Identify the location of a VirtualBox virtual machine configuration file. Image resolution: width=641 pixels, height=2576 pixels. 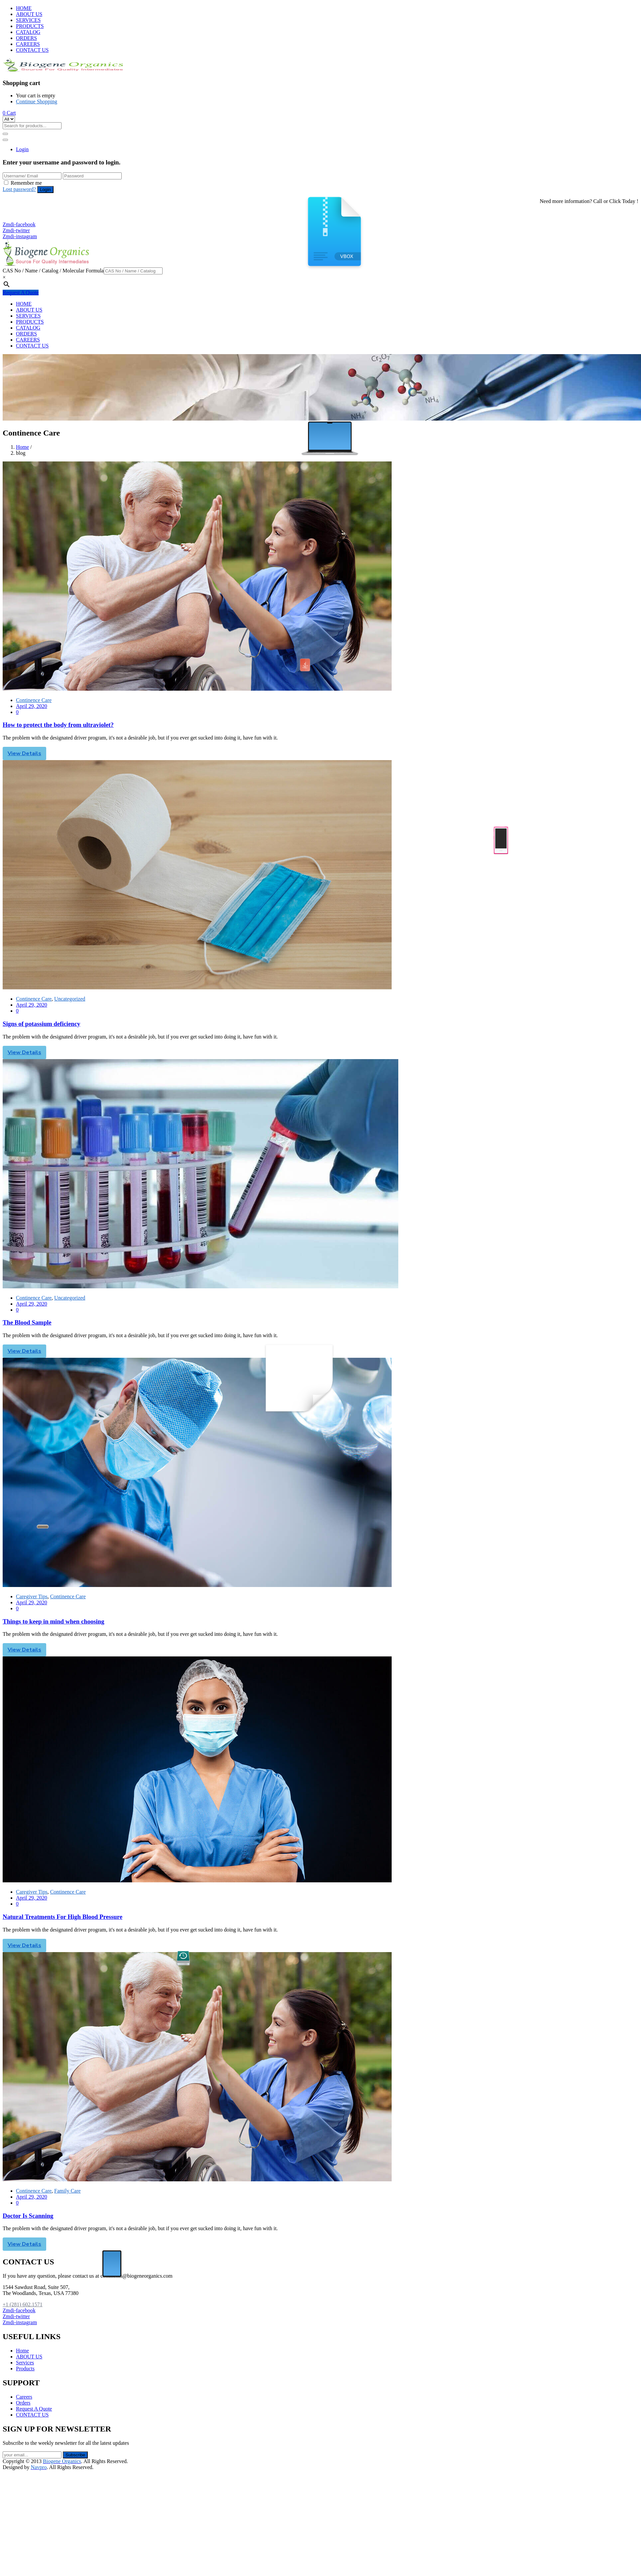
(334, 233).